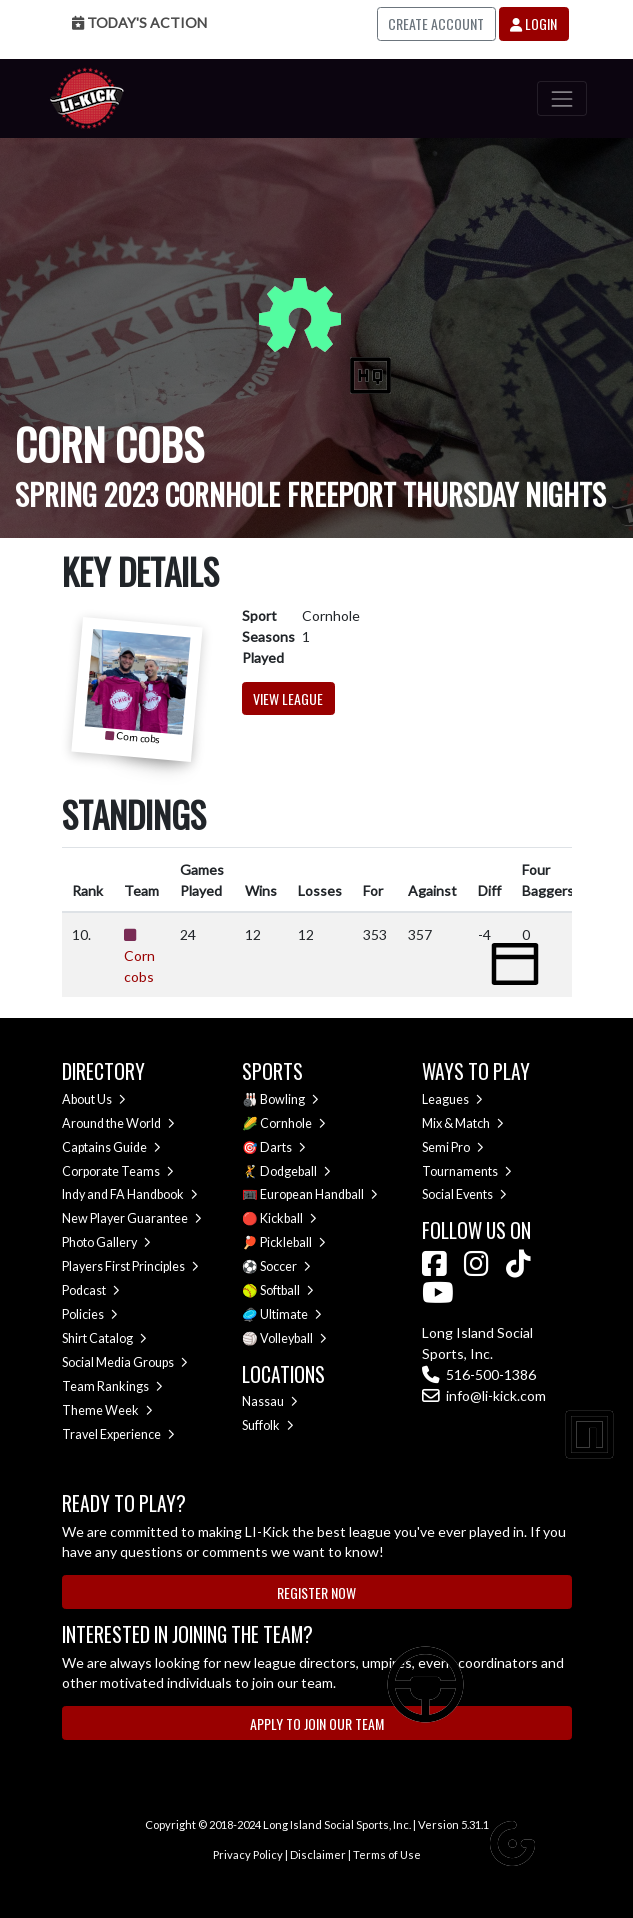  I want to click on npm package registry logo, so click(589, 1434).